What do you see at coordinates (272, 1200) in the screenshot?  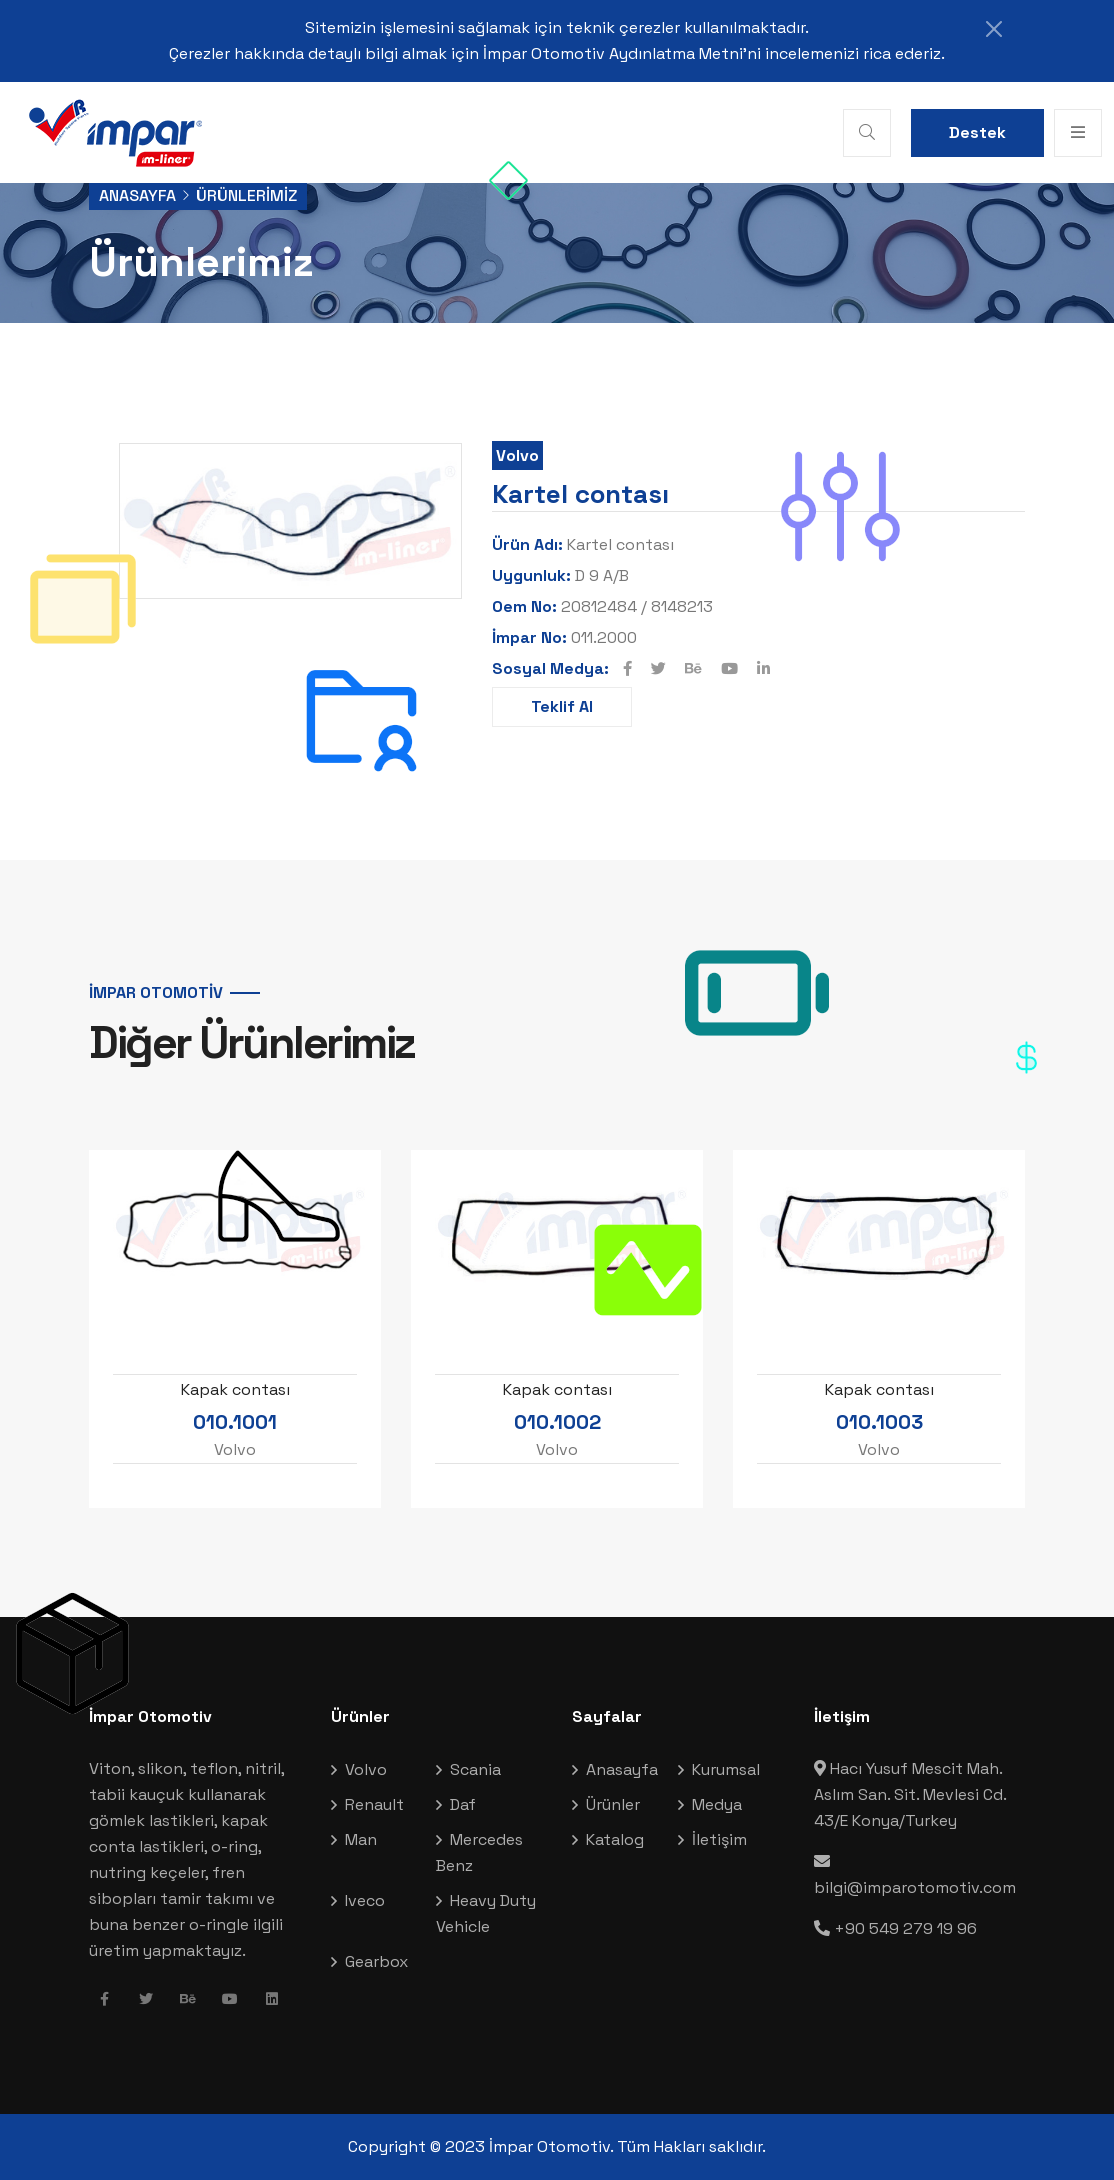 I see `browse women's footwear or shoes` at bounding box center [272, 1200].